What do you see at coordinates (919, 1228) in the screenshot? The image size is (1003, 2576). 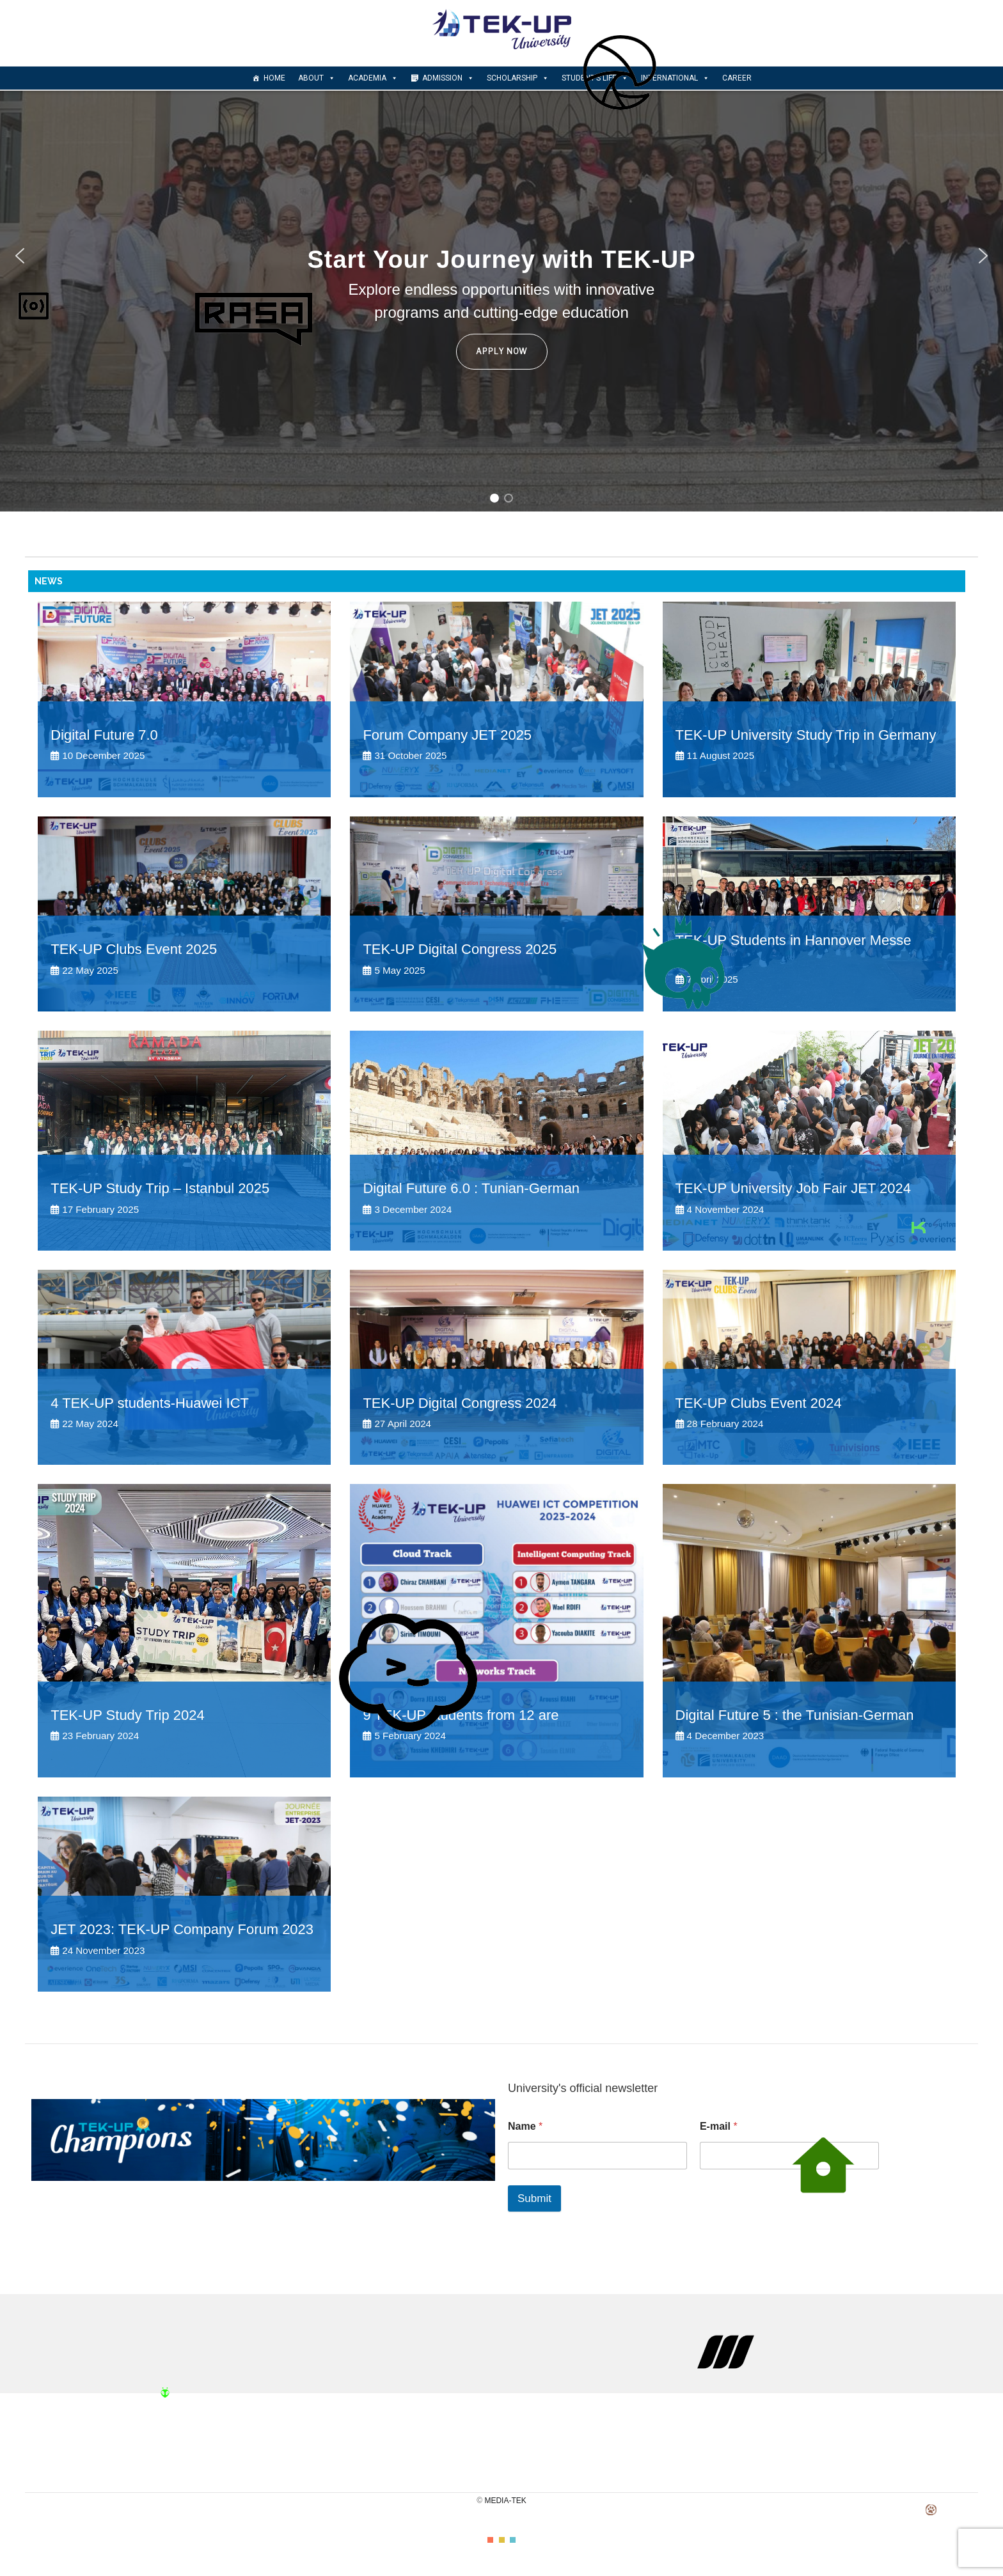 I see `keenetic brand logo` at bounding box center [919, 1228].